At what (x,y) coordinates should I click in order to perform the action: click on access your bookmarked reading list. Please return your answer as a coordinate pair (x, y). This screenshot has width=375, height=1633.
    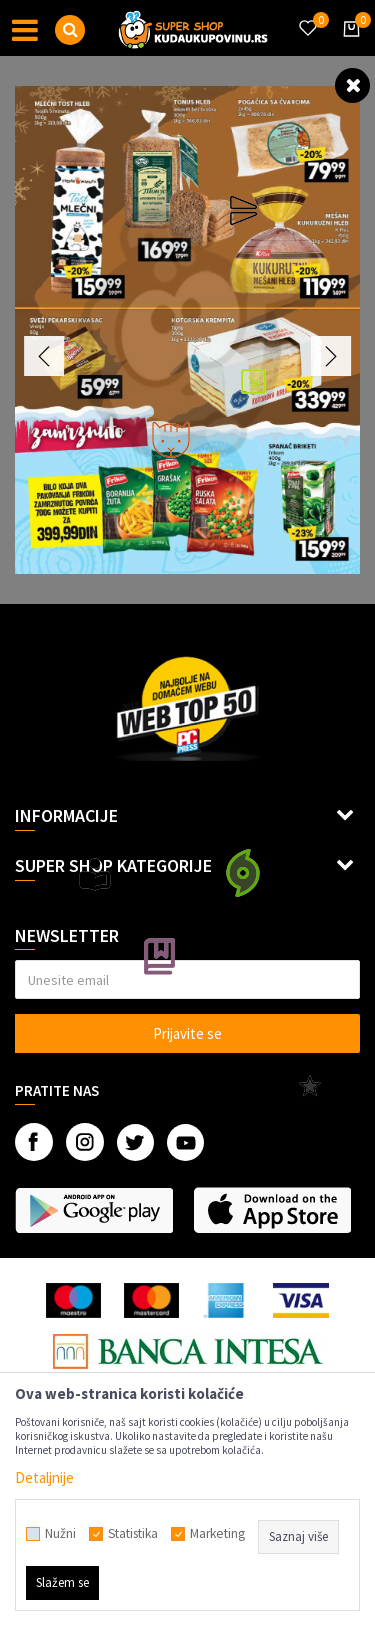
    Looking at the image, I should click on (159, 956).